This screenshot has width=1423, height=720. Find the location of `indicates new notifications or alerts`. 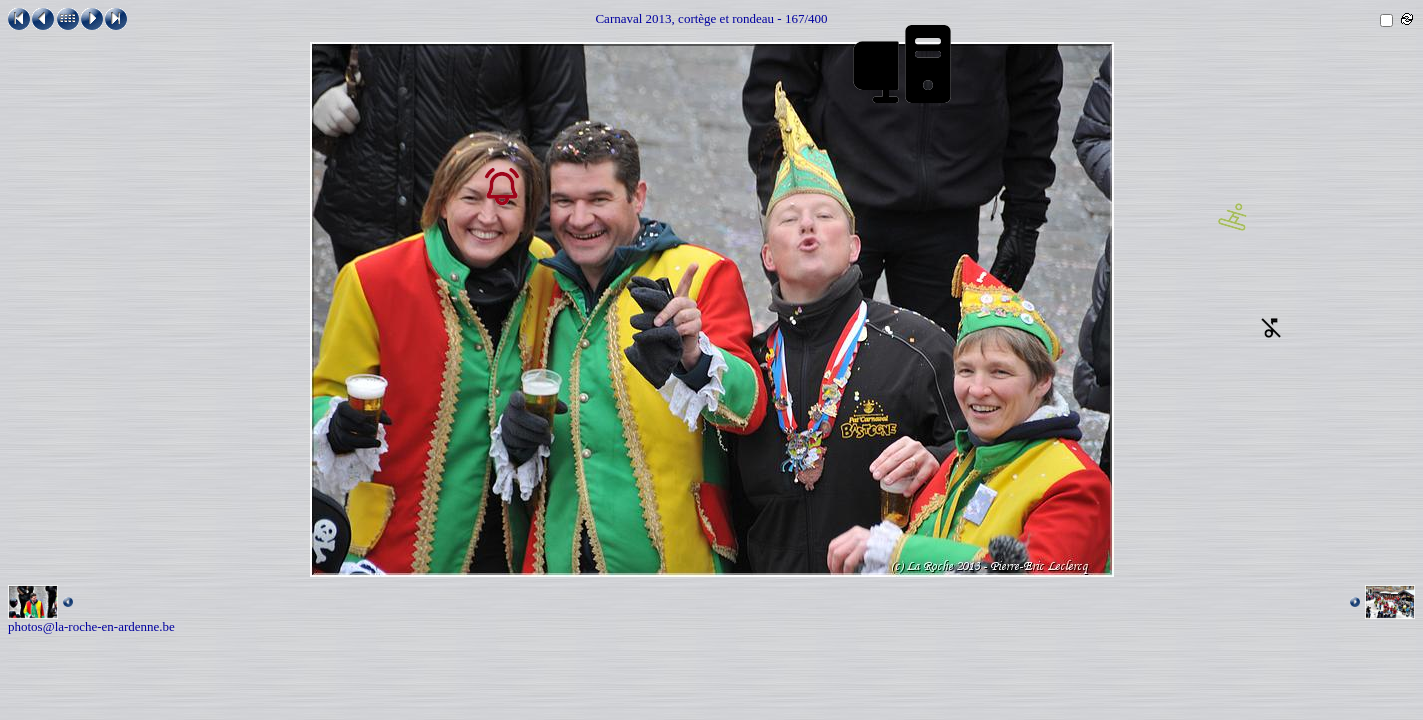

indicates new notifications or alerts is located at coordinates (502, 187).